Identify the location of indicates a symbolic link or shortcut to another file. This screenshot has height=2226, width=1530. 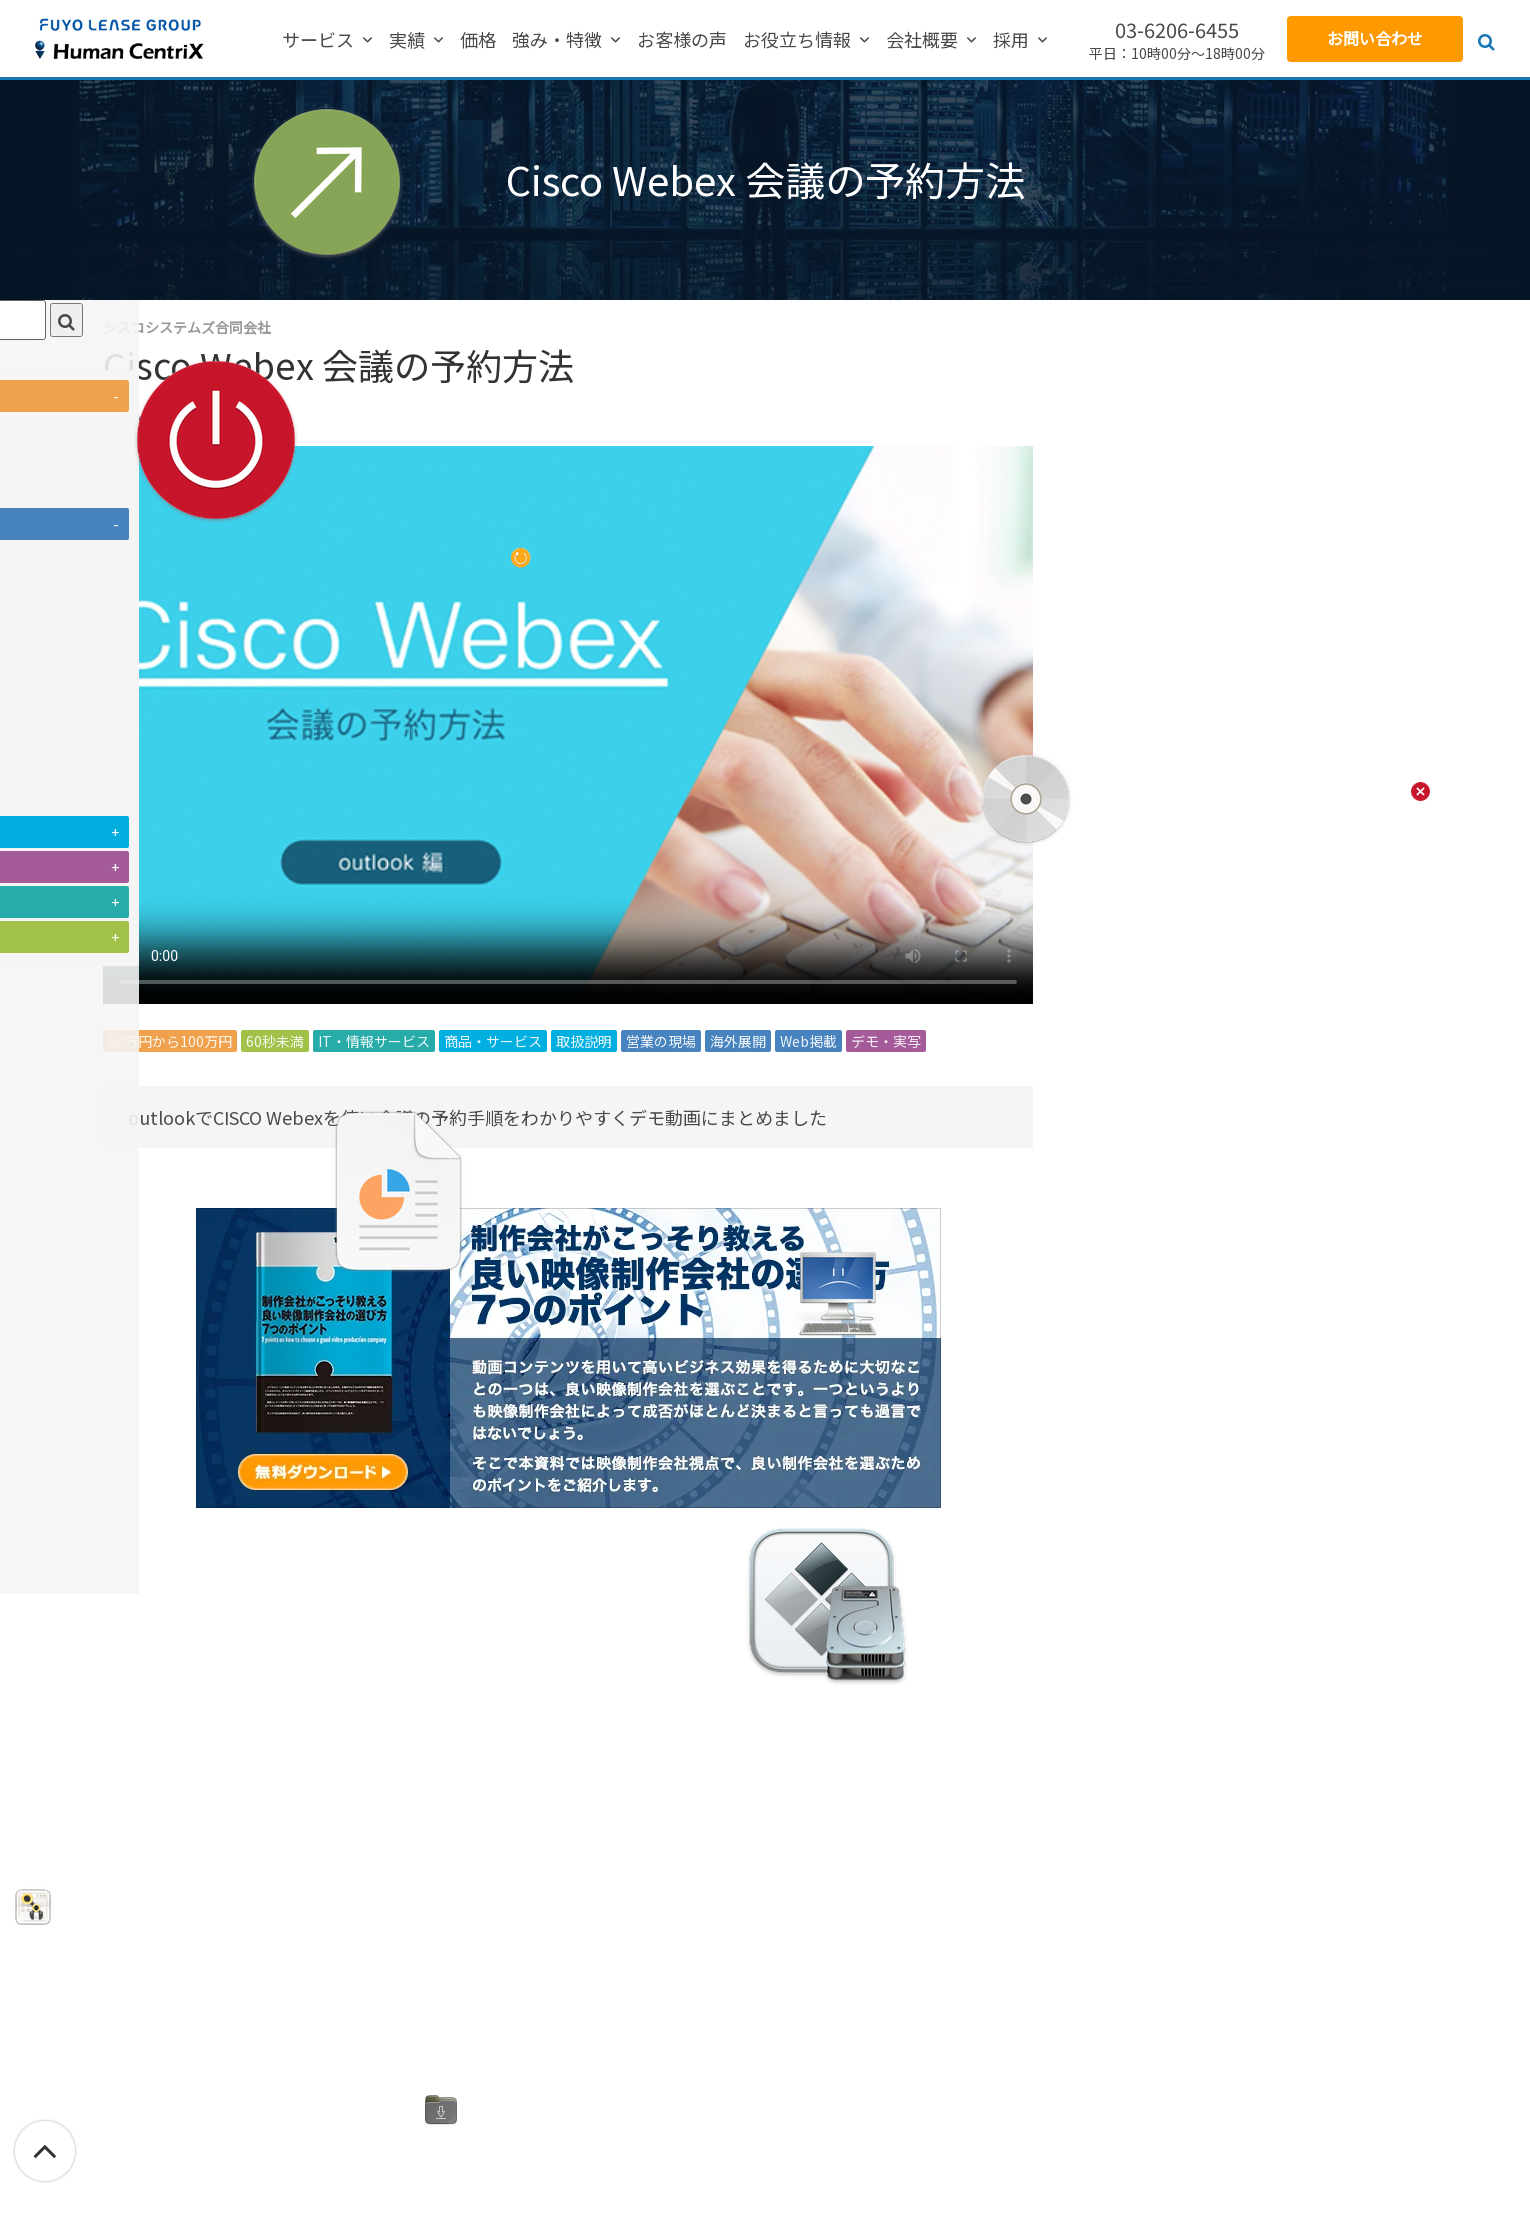
(327, 182).